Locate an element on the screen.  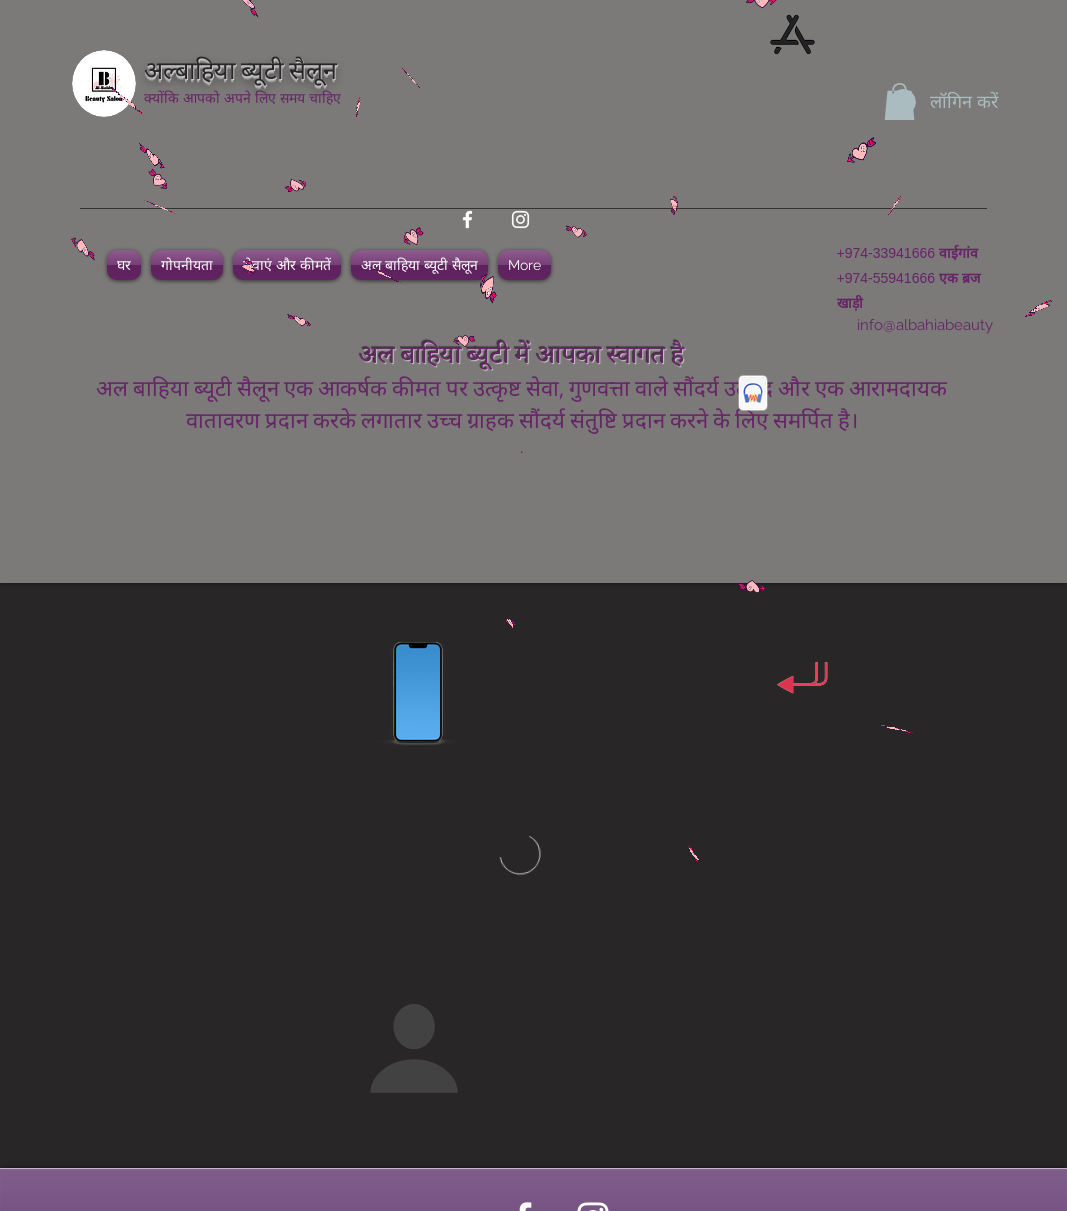
access the applications folder in sidebar is located at coordinates (792, 34).